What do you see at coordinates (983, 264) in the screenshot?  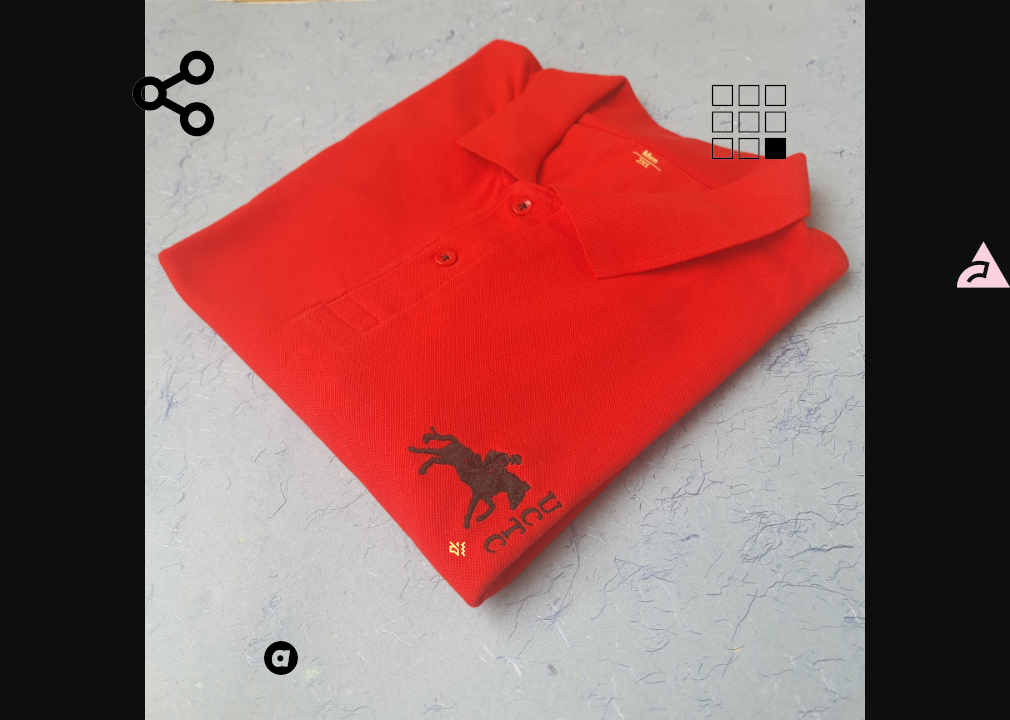 I see `biome code formatter and linter tool logo` at bounding box center [983, 264].